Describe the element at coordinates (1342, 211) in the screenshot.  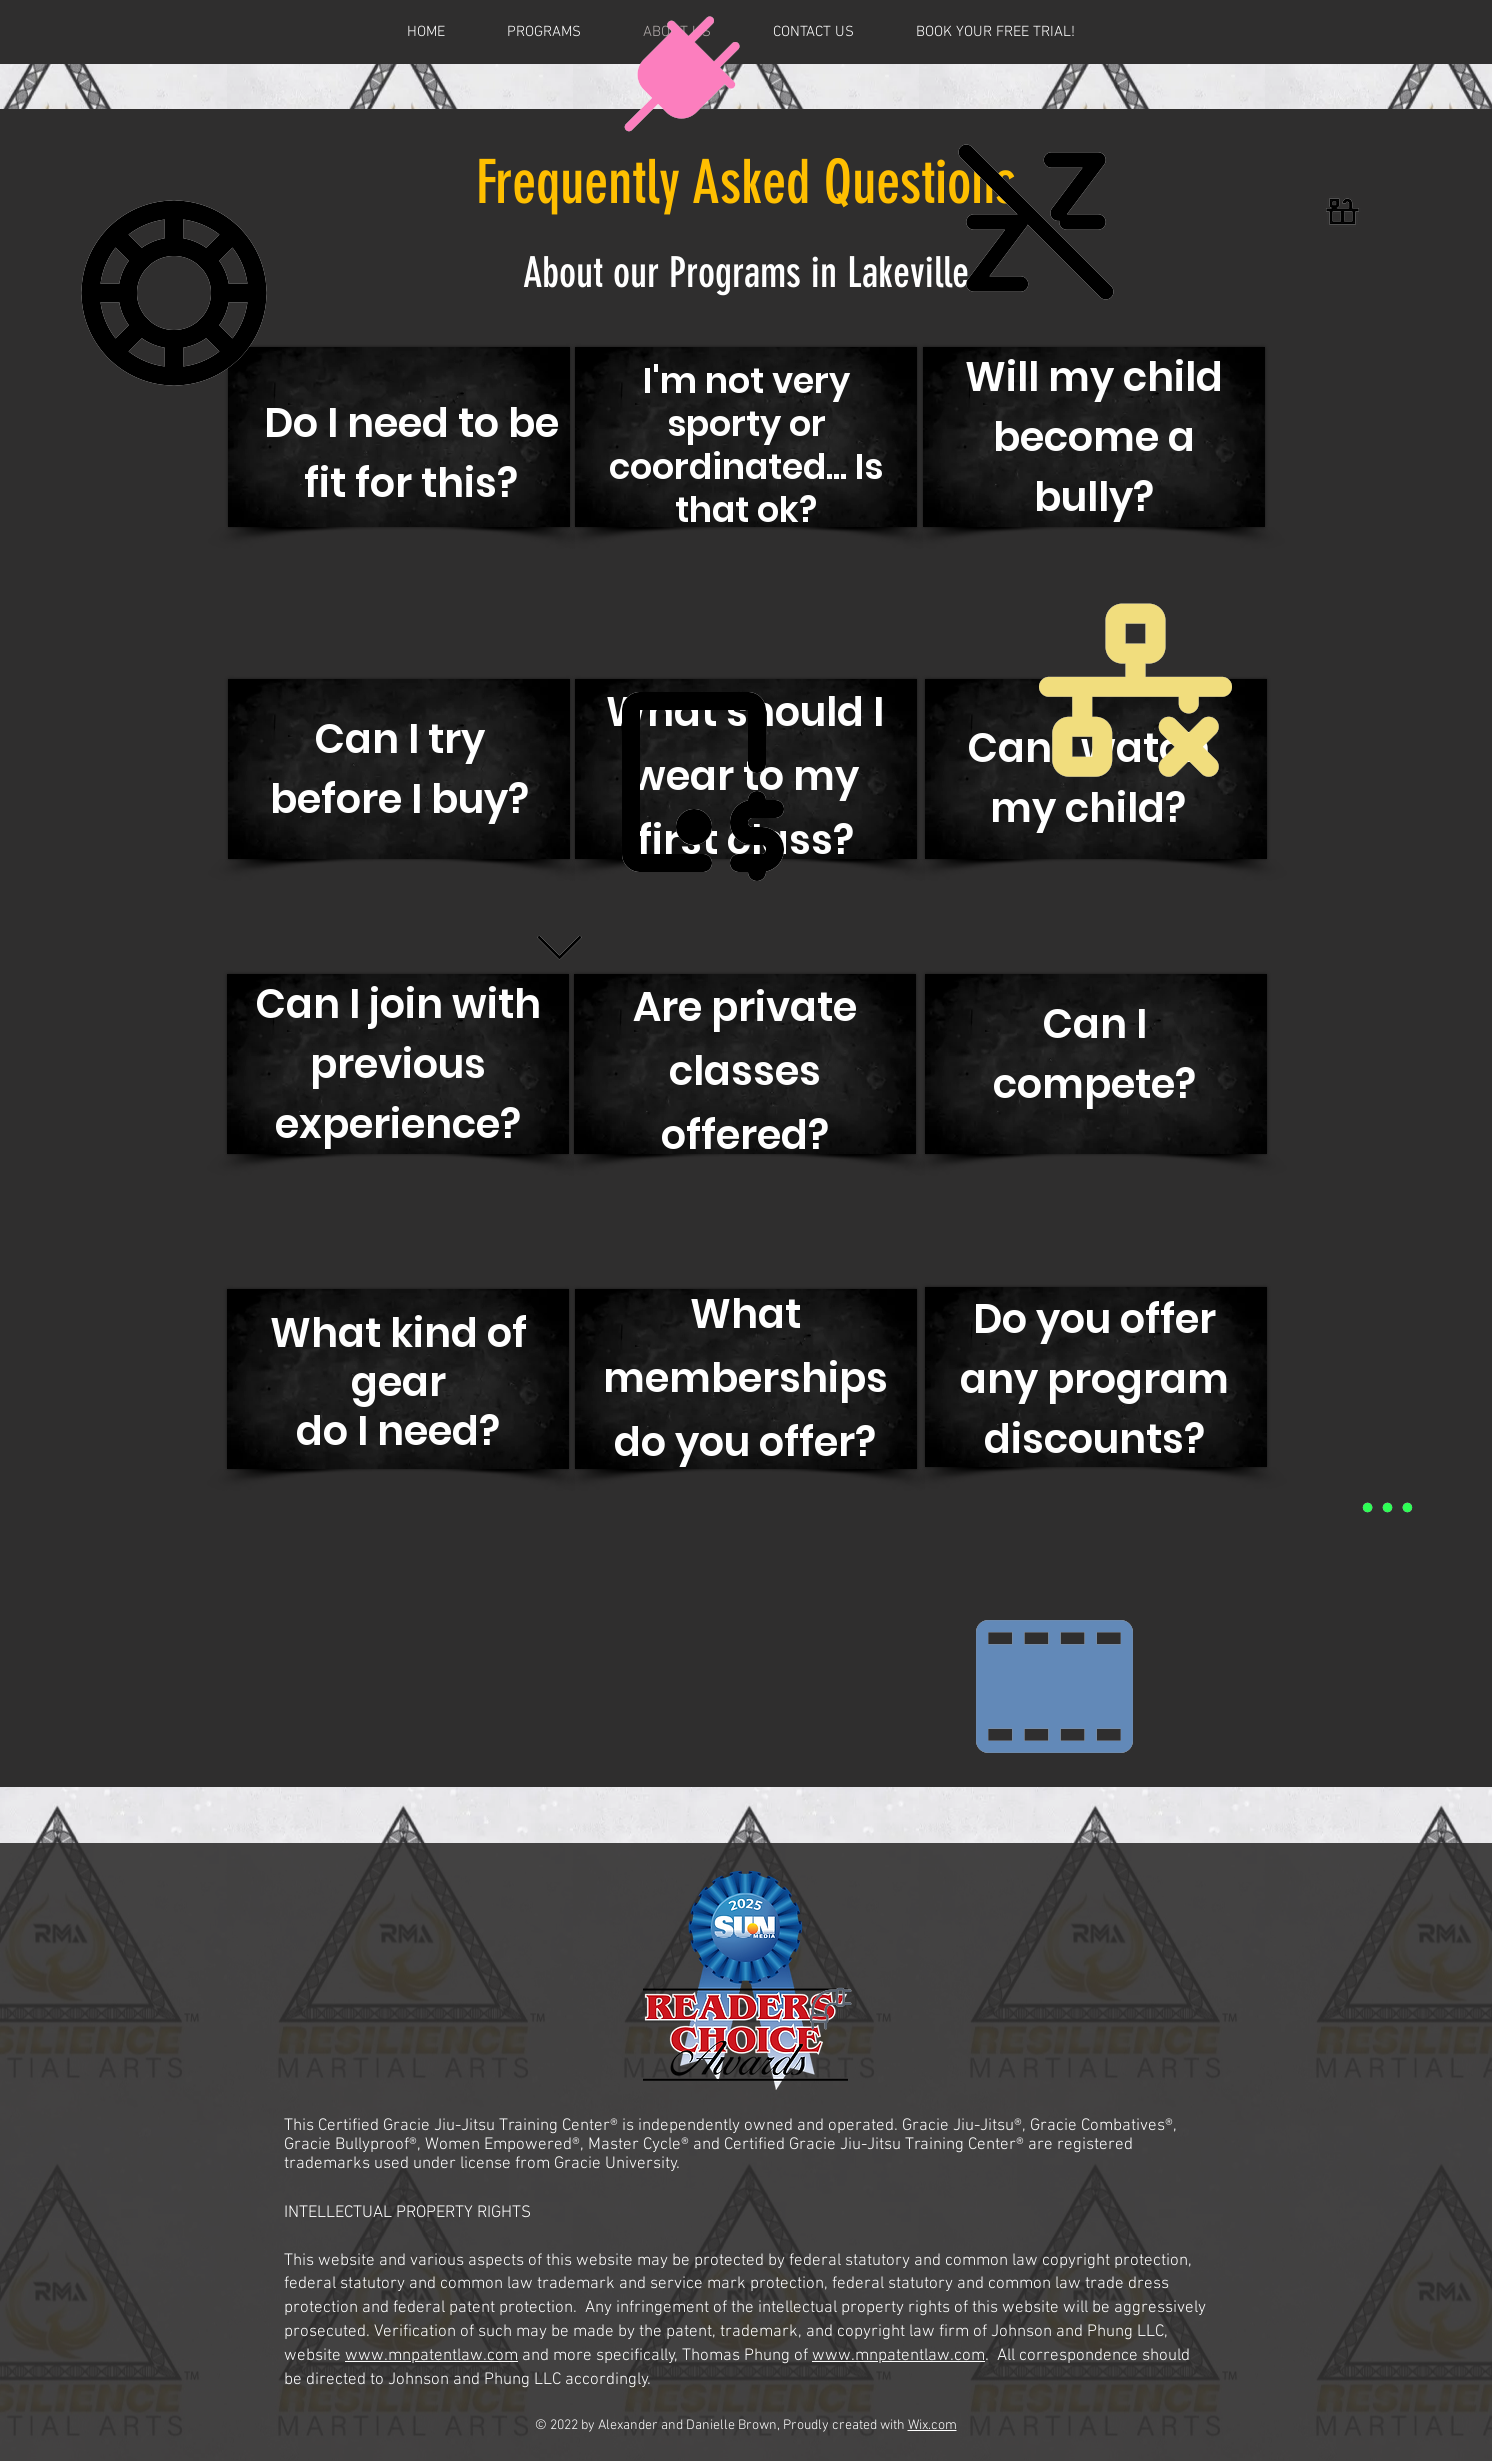
I see `browse kitchen countertop options` at that location.